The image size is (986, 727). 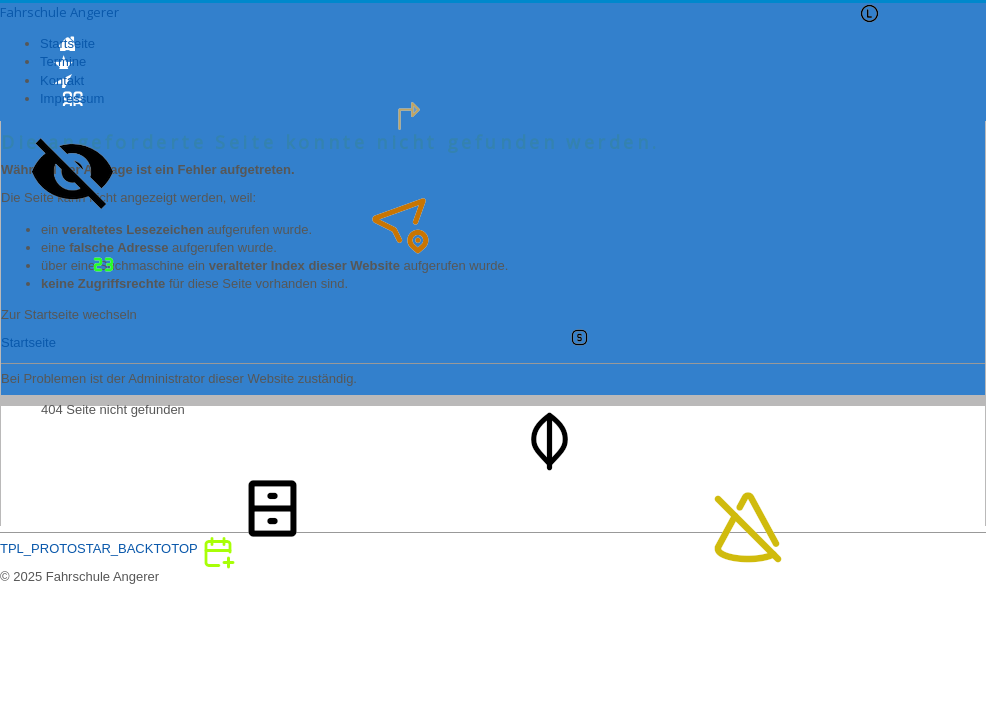 What do you see at coordinates (748, 529) in the screenshot?
I see `disable construction or maintenance mode` at bounding box center [748, 529].